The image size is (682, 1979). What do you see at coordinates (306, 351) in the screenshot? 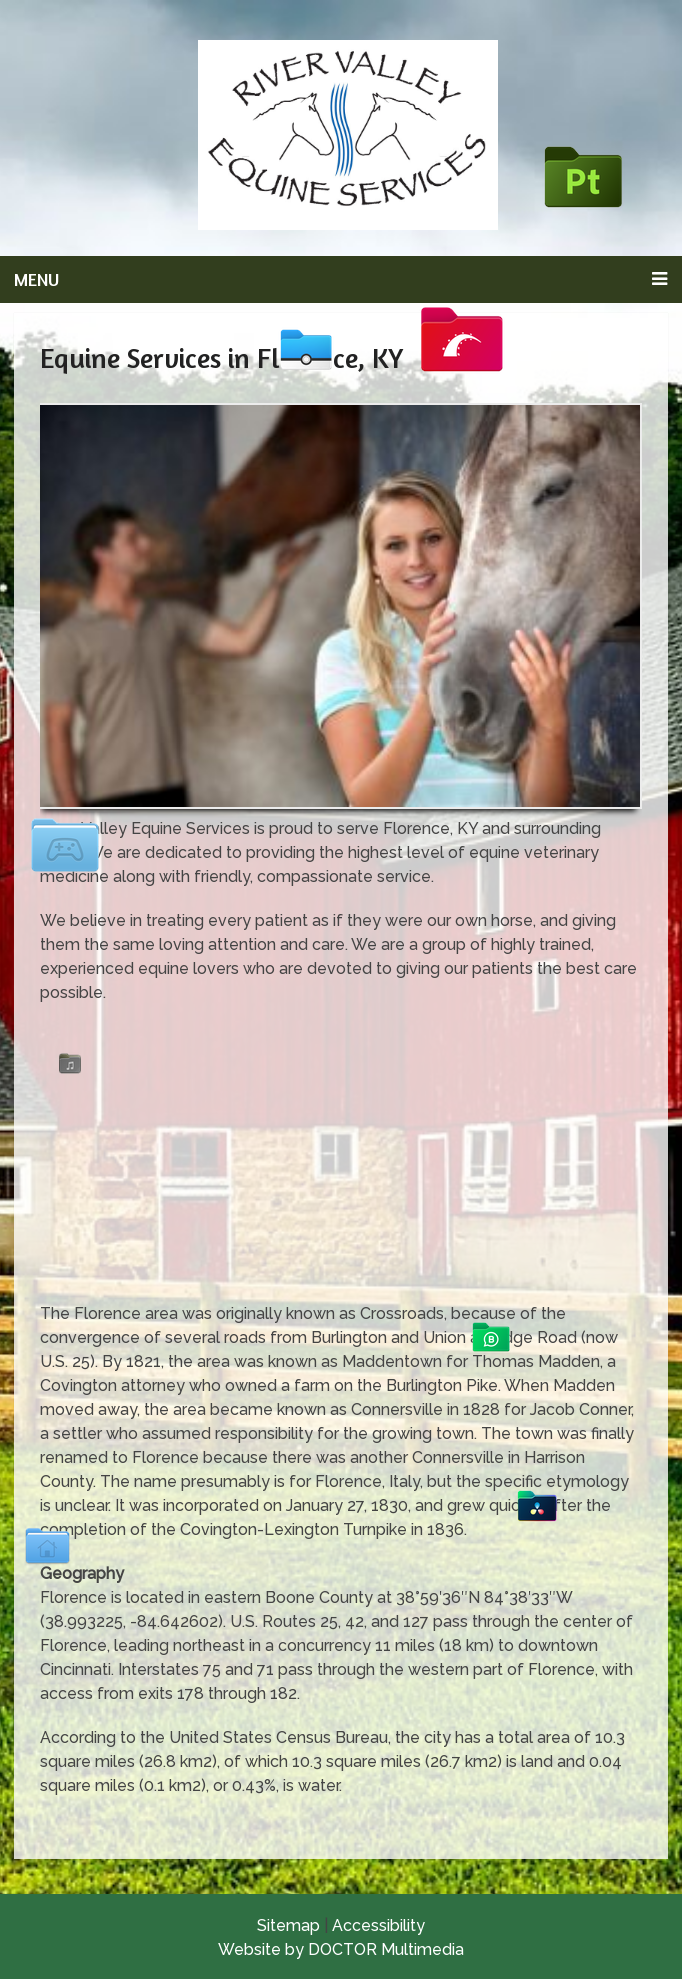
I see `folder containing pokémon transfer data or saves` at bounding box center [306, 351].